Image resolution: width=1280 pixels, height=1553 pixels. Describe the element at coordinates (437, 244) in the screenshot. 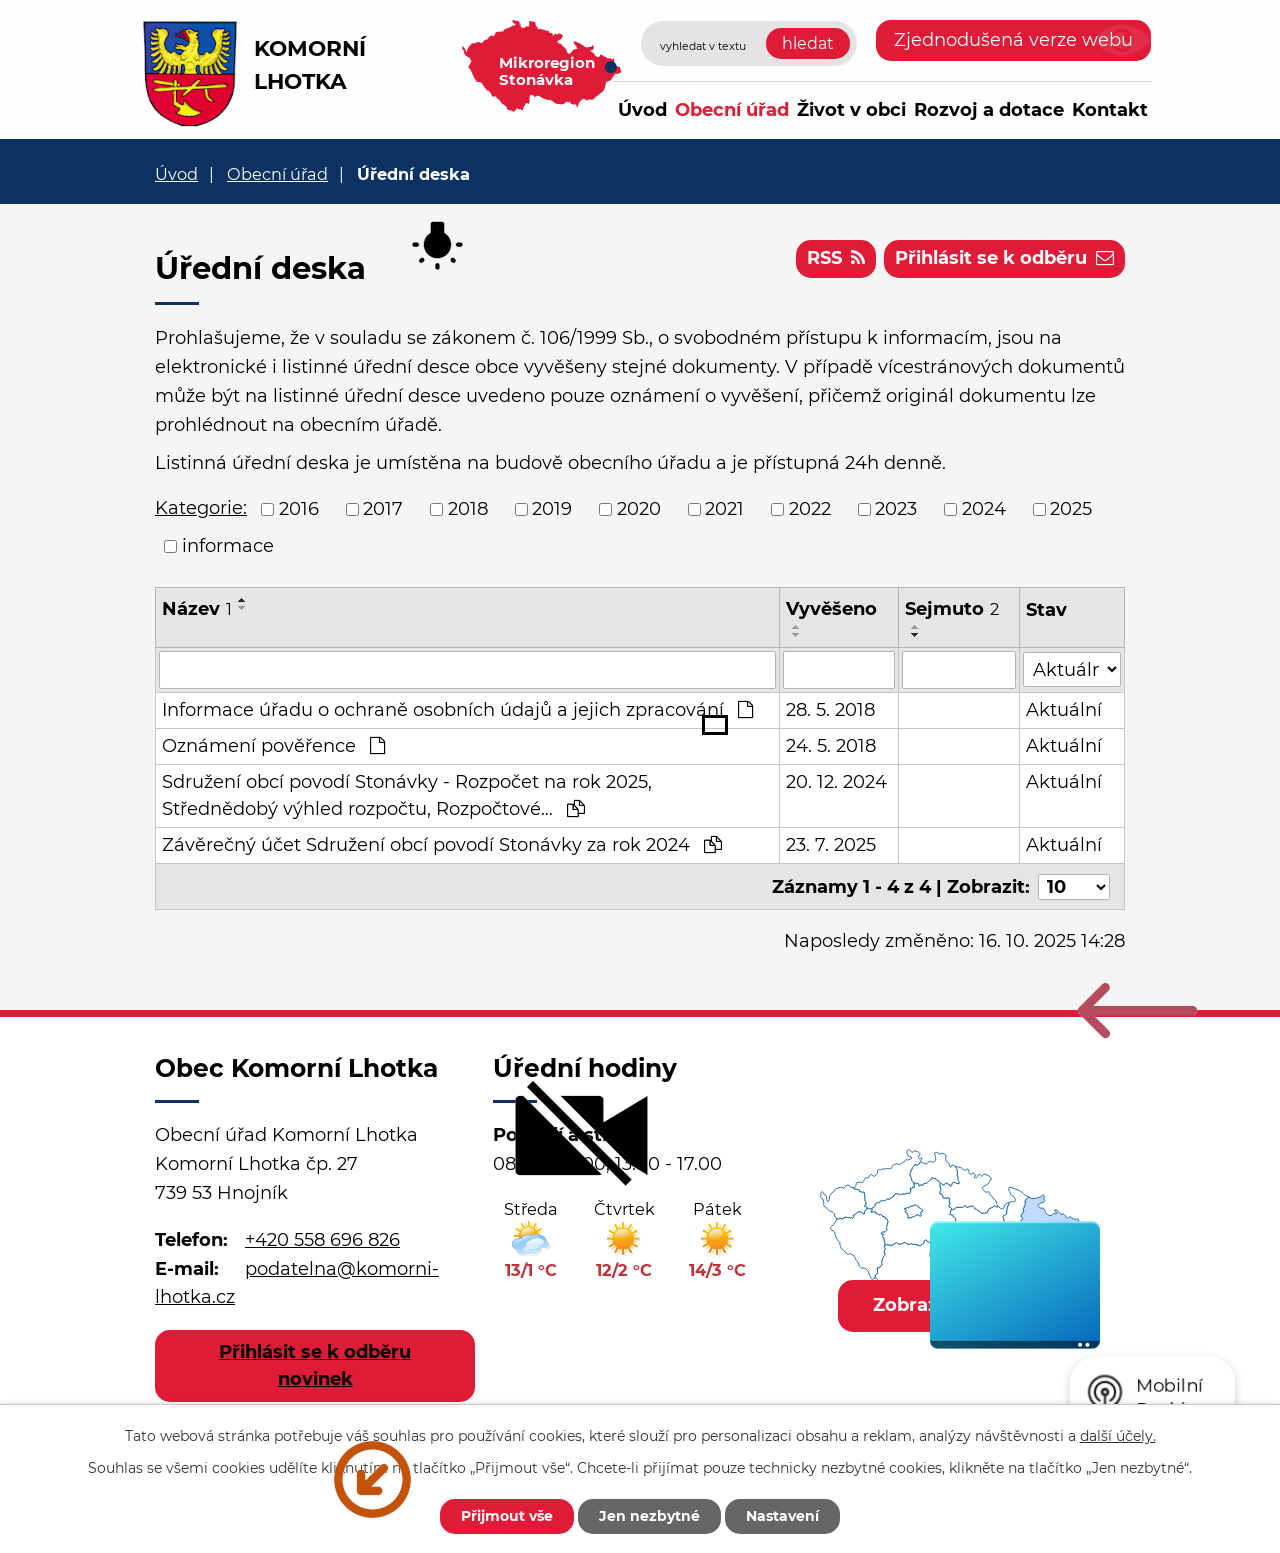

I see `adjust incandescent light settings` at that location.